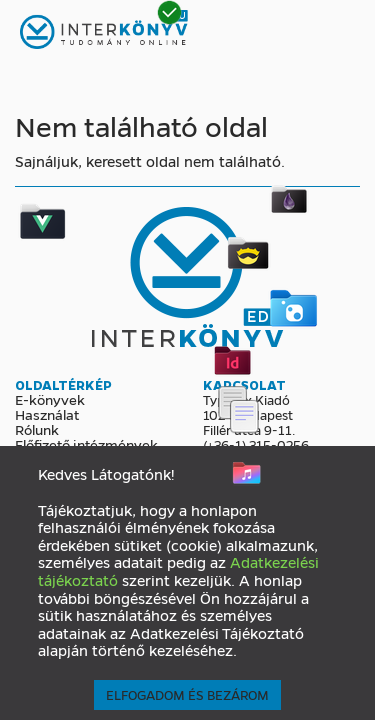  I want to click on folder containing elixir programming language projects, so click(289, 200).